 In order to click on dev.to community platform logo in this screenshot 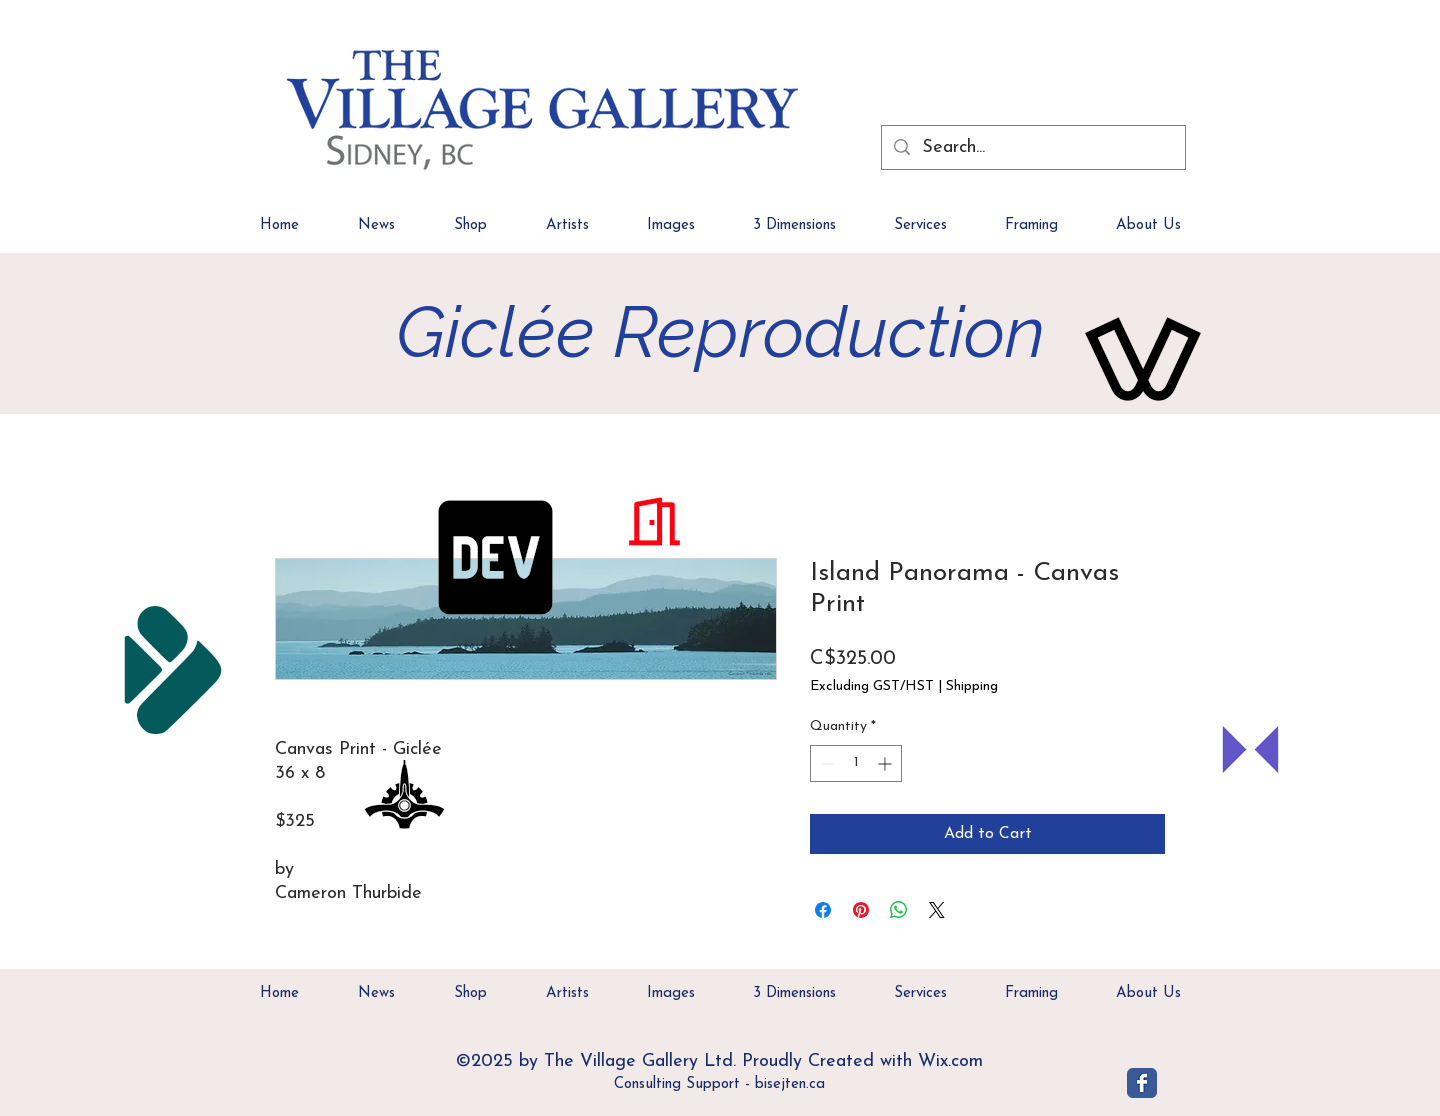, I will do `click(495, 557)`.